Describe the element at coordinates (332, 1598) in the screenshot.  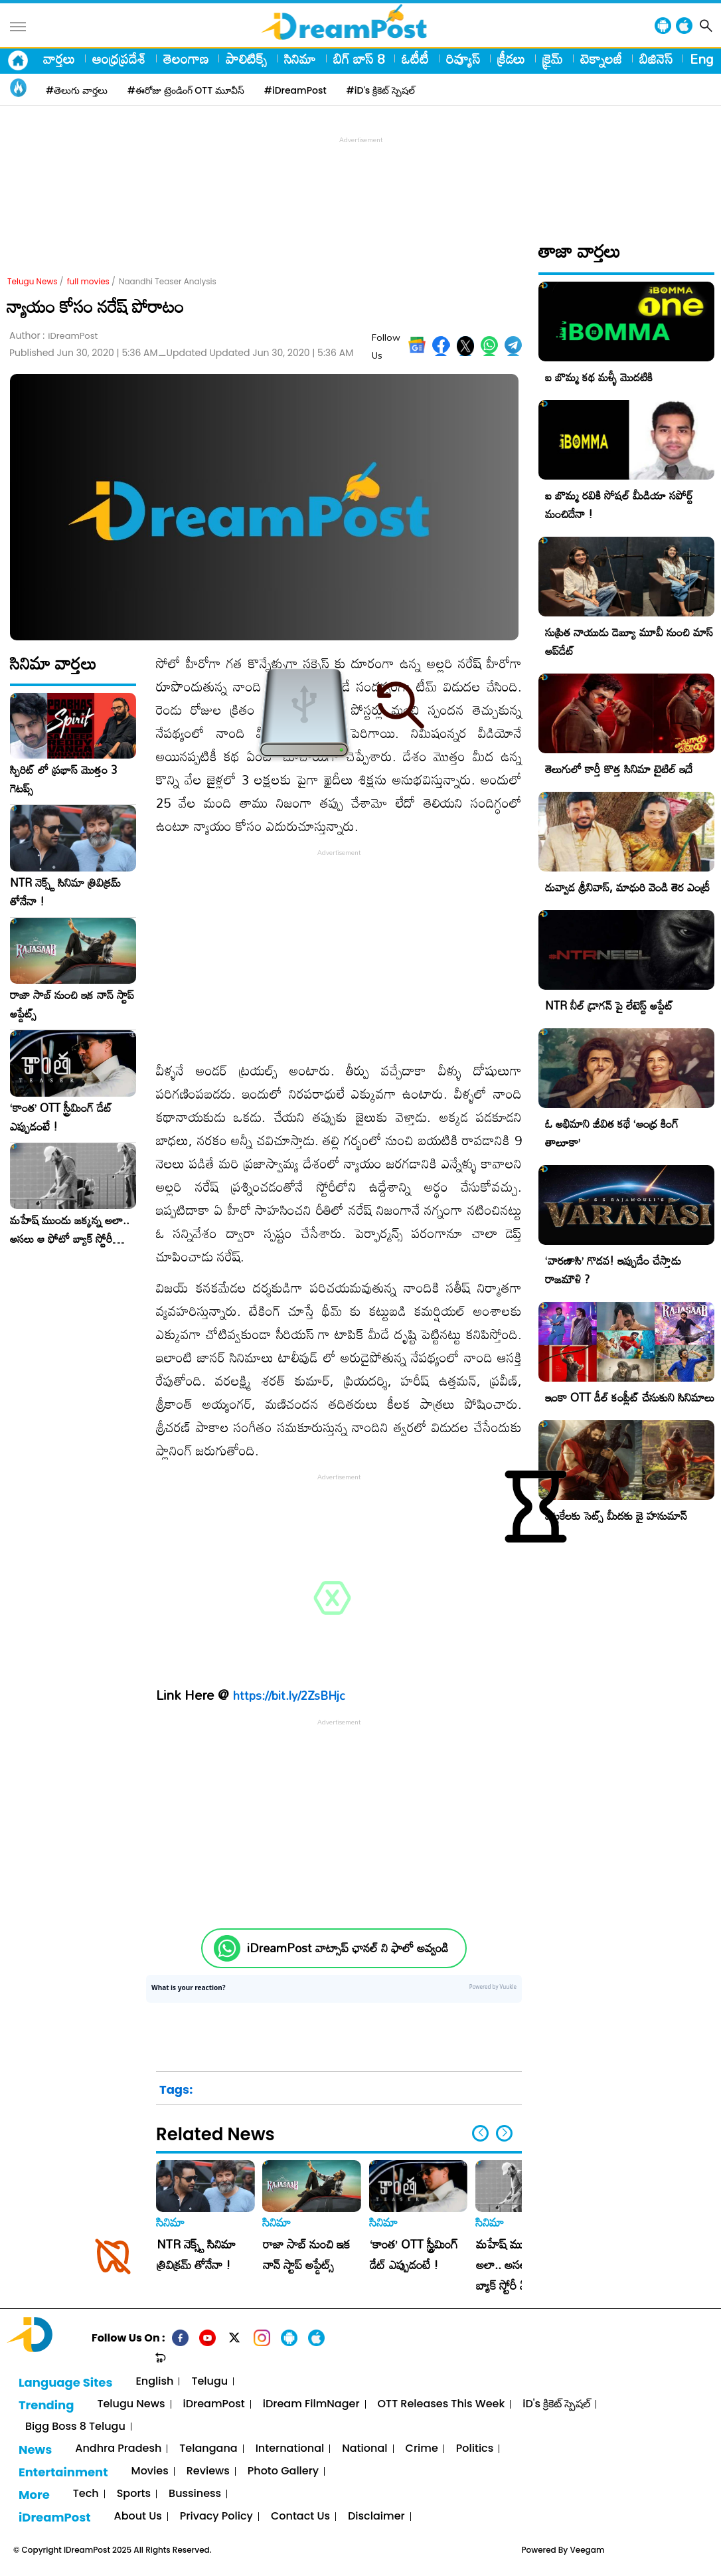
I see `xamarin development platform logo` at that location.